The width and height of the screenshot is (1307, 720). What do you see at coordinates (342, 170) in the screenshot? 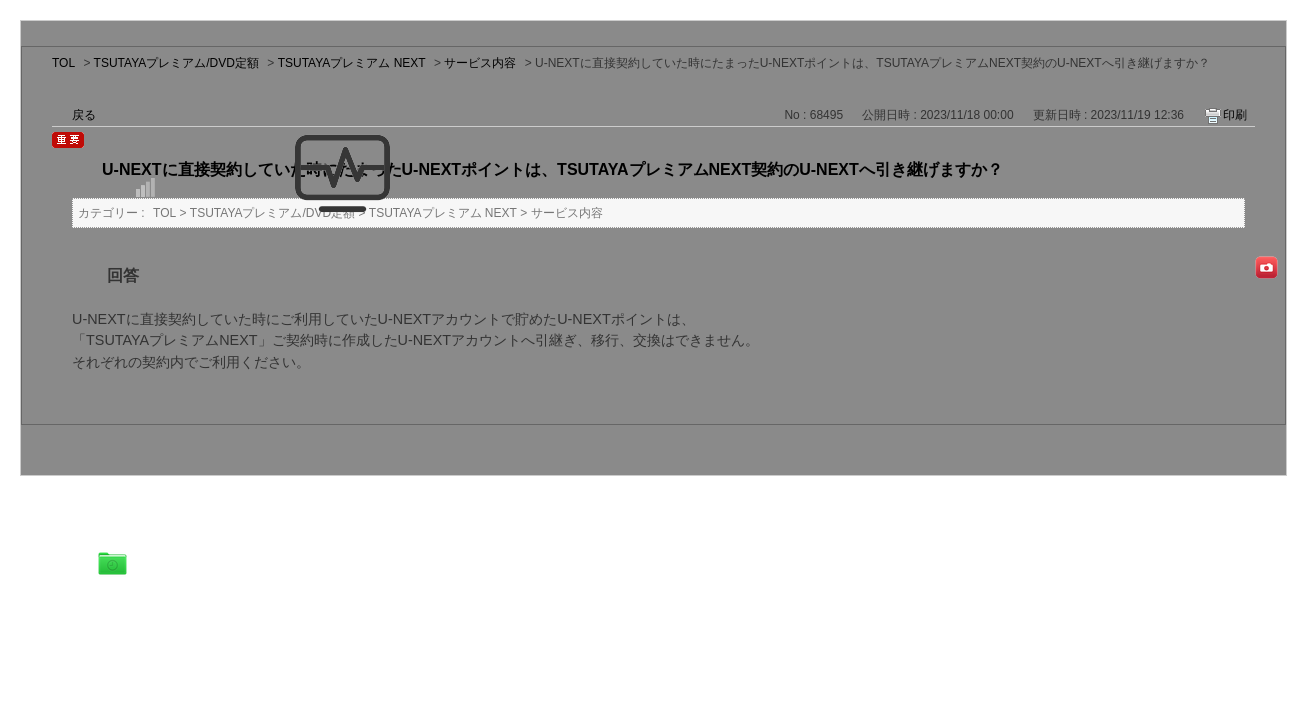
I see `access device diagnostics and system health` at bounding box center [342, 170].